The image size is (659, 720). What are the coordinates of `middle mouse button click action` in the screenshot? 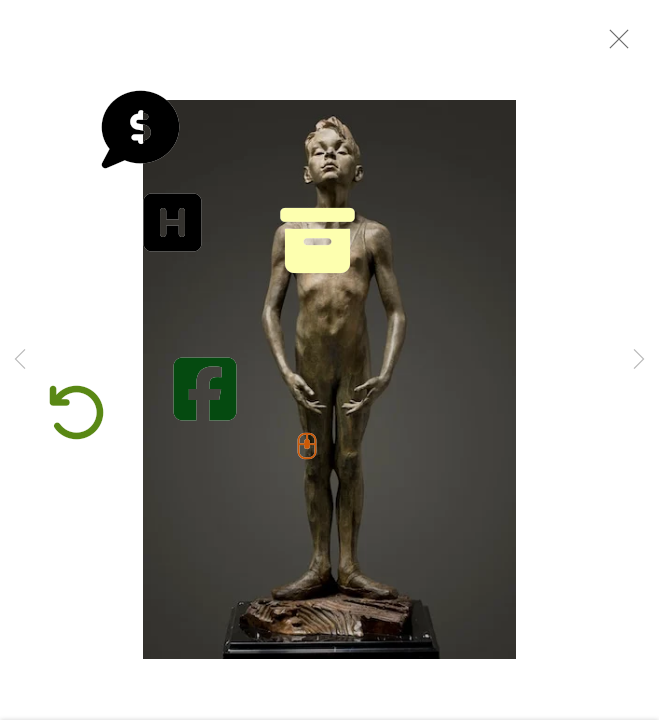 It's located at (307, 446).